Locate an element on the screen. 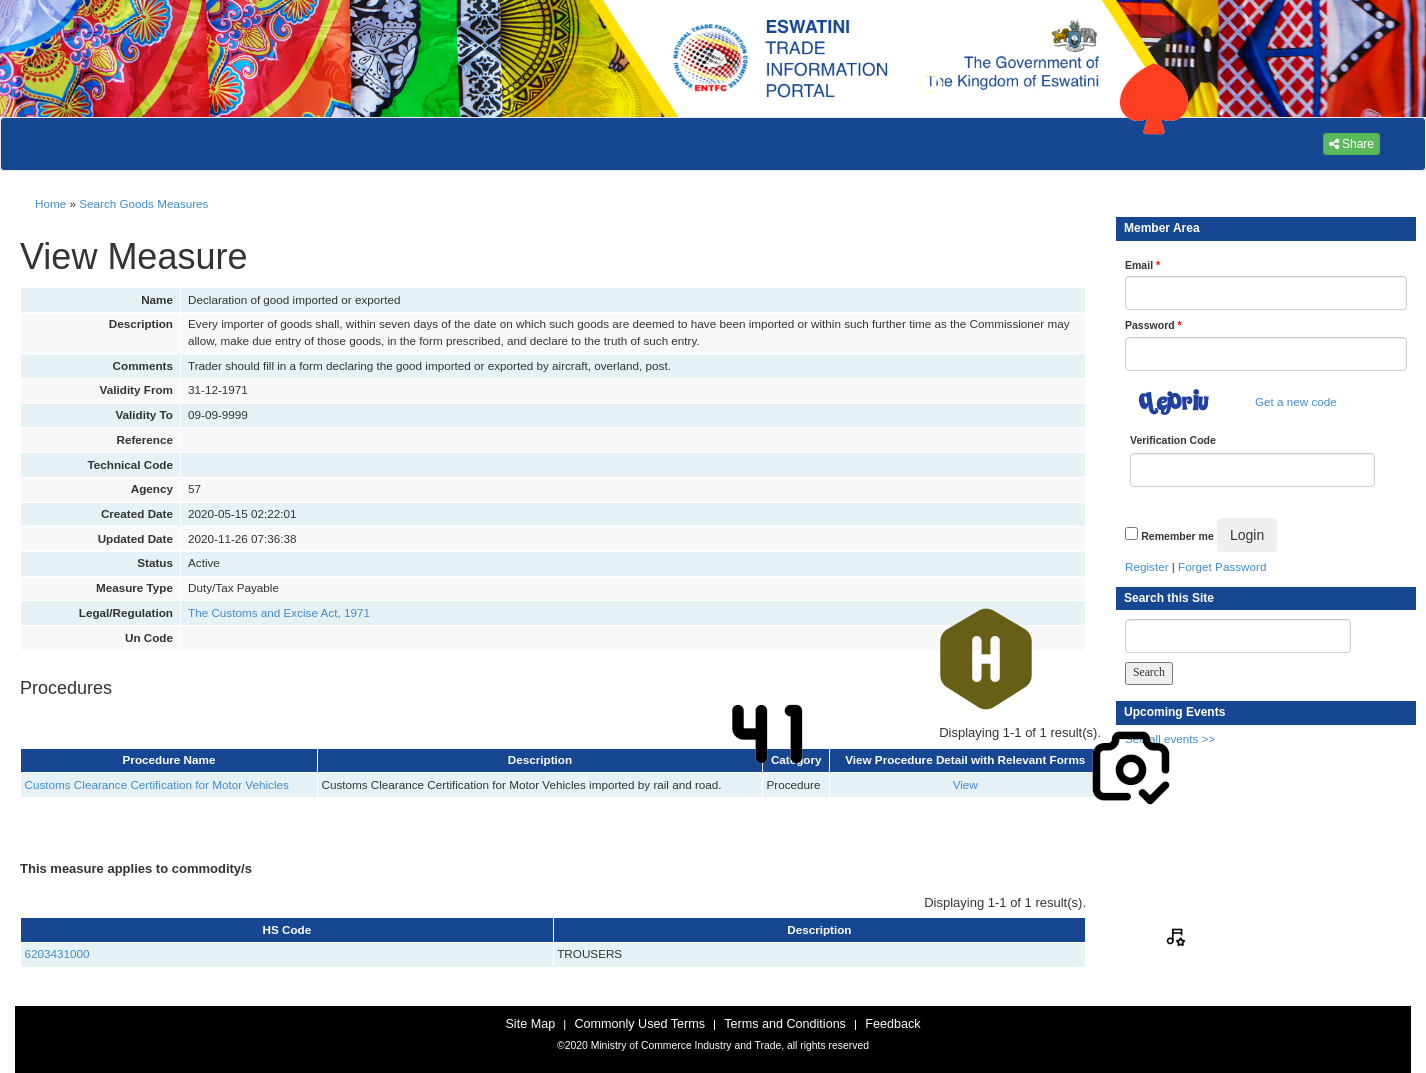  unverified data breakpoint in debug mode is located at coordinates (931, 83).